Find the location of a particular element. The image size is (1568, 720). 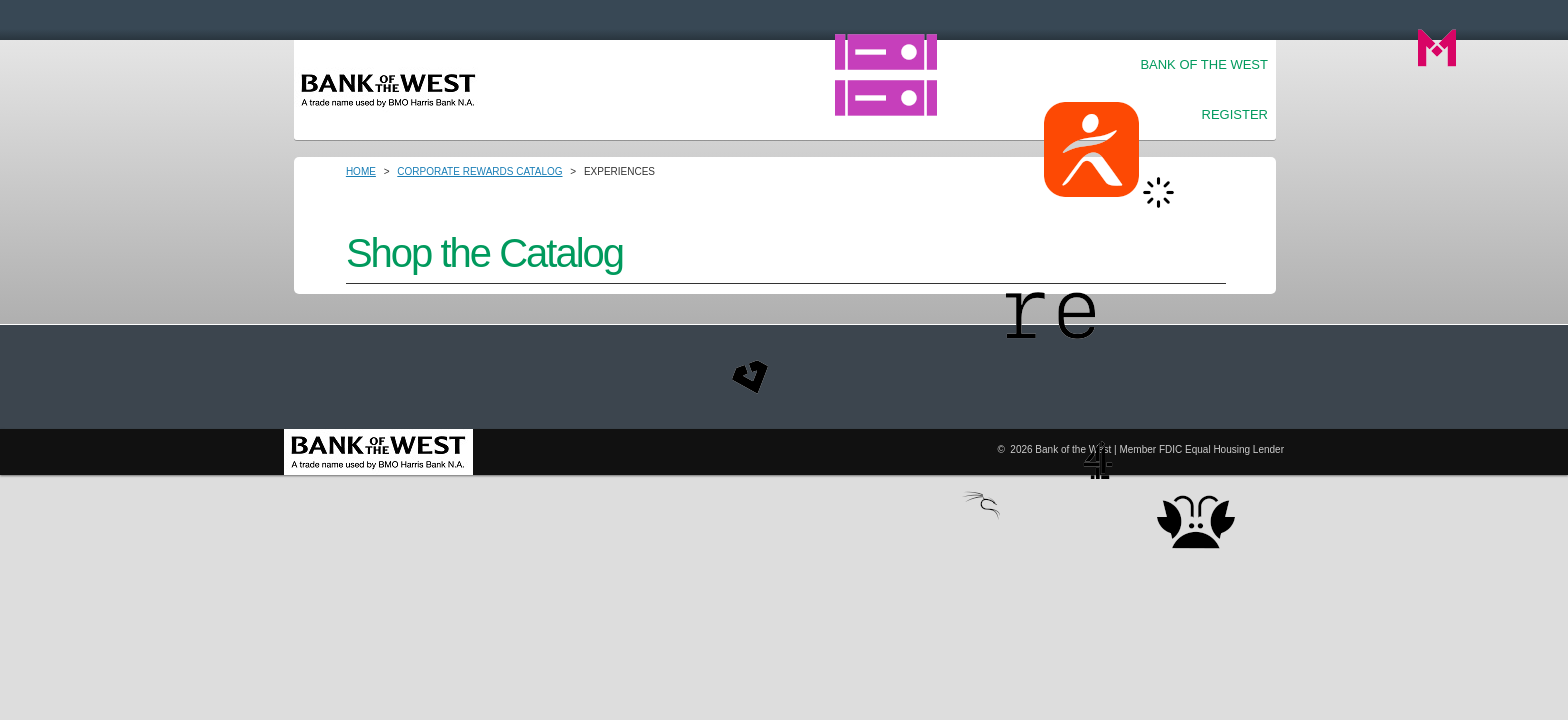

Kali Linux operating system logo is located at coordinates (981, 506).